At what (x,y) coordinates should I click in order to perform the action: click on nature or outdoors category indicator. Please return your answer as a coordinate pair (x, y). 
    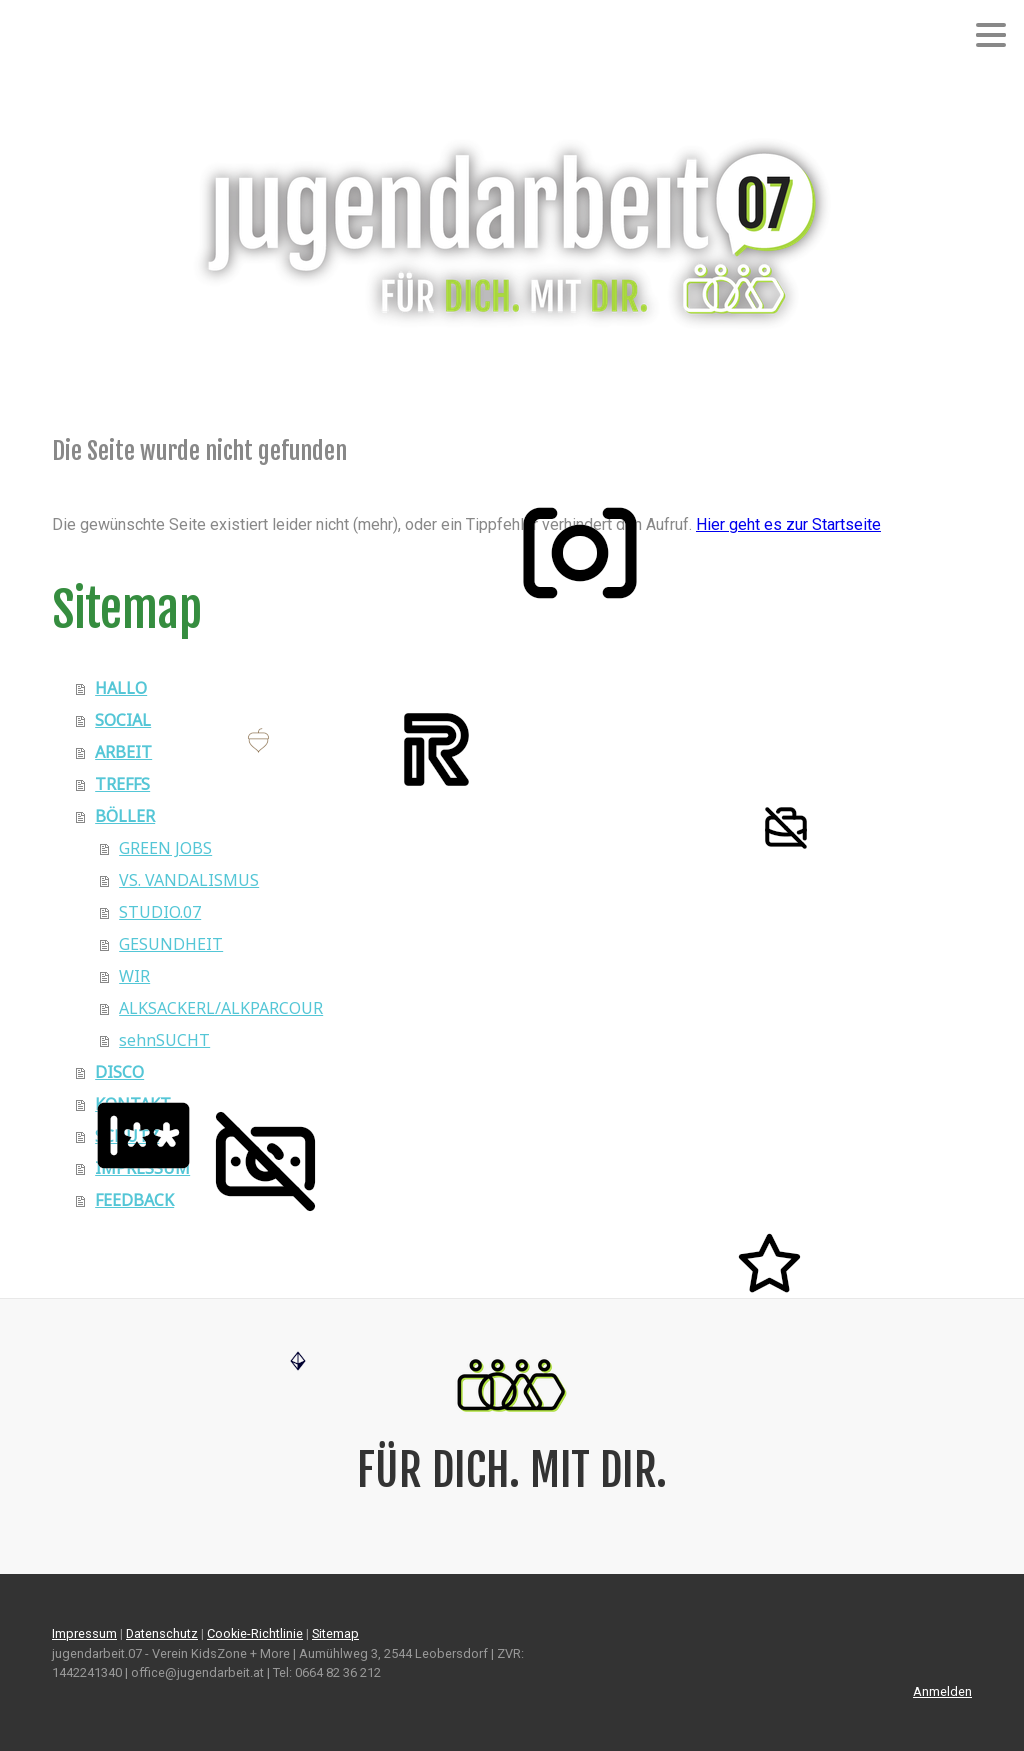
    Looking at the image, I should click on (258, 740).